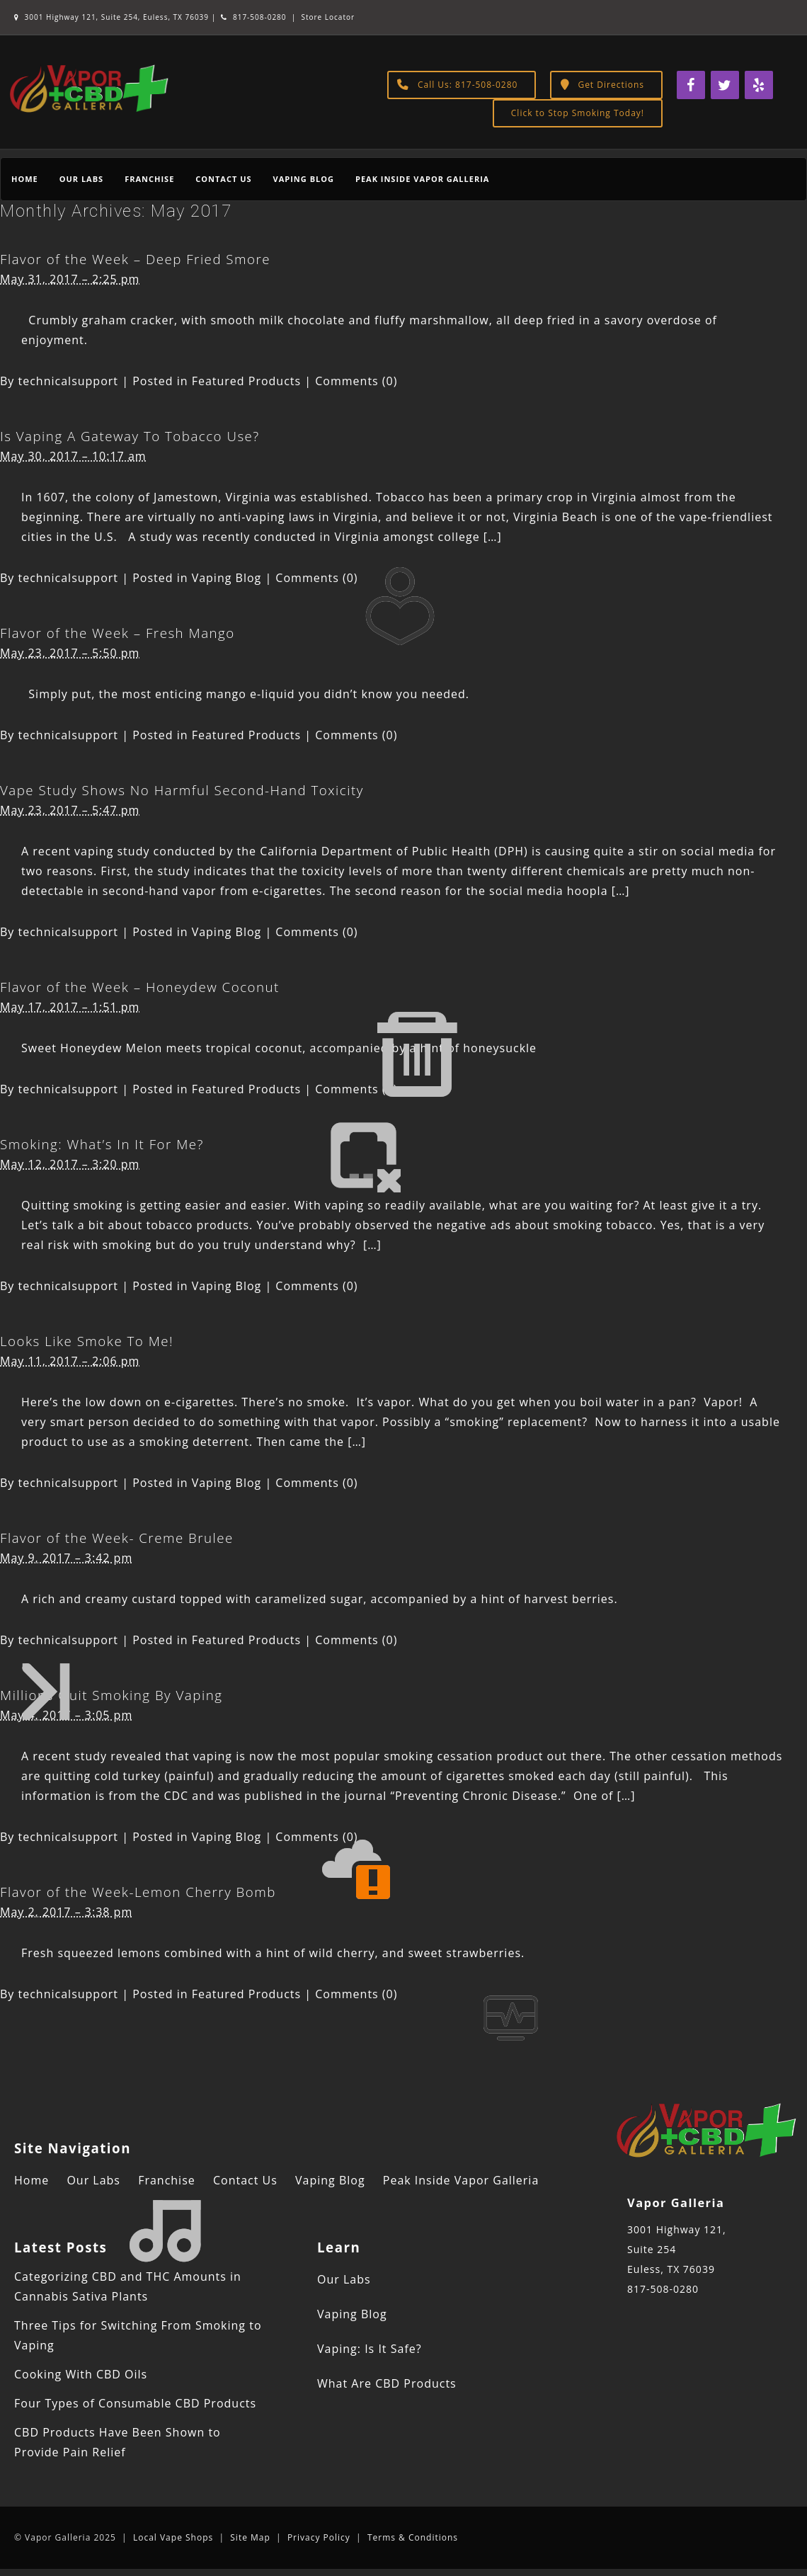 Image resolution: width=807 pixels, height=2576 pixels. What do you see at coordinates (510, 2016) in the screenshot?
I see `access device diagnostics and system health` at bounding box center [510, 2016].